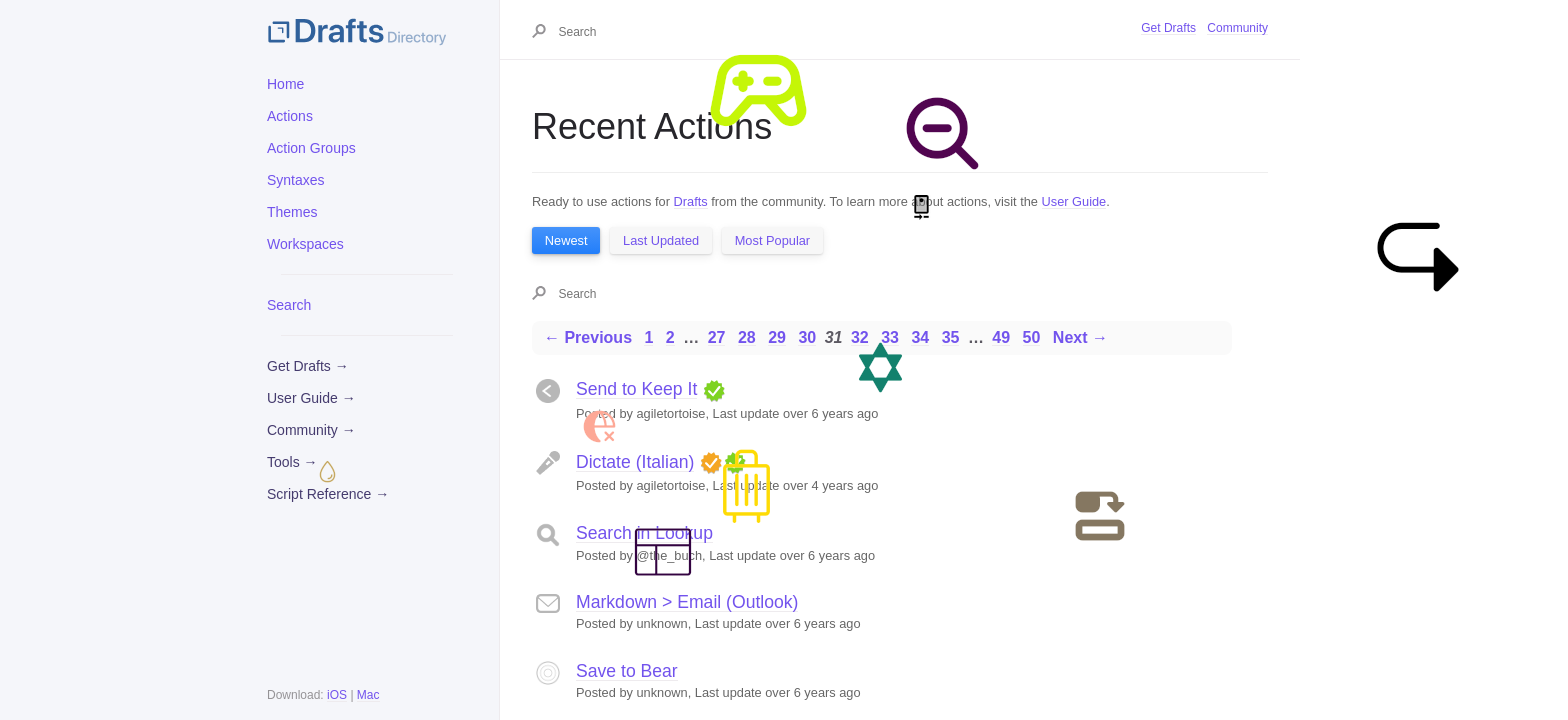 Image resolution: width=1568 pixels, height=720 pixels. Describe the element at coordinates (746, 487) in the screenshot. I see `manage travel or trip details` at that location.